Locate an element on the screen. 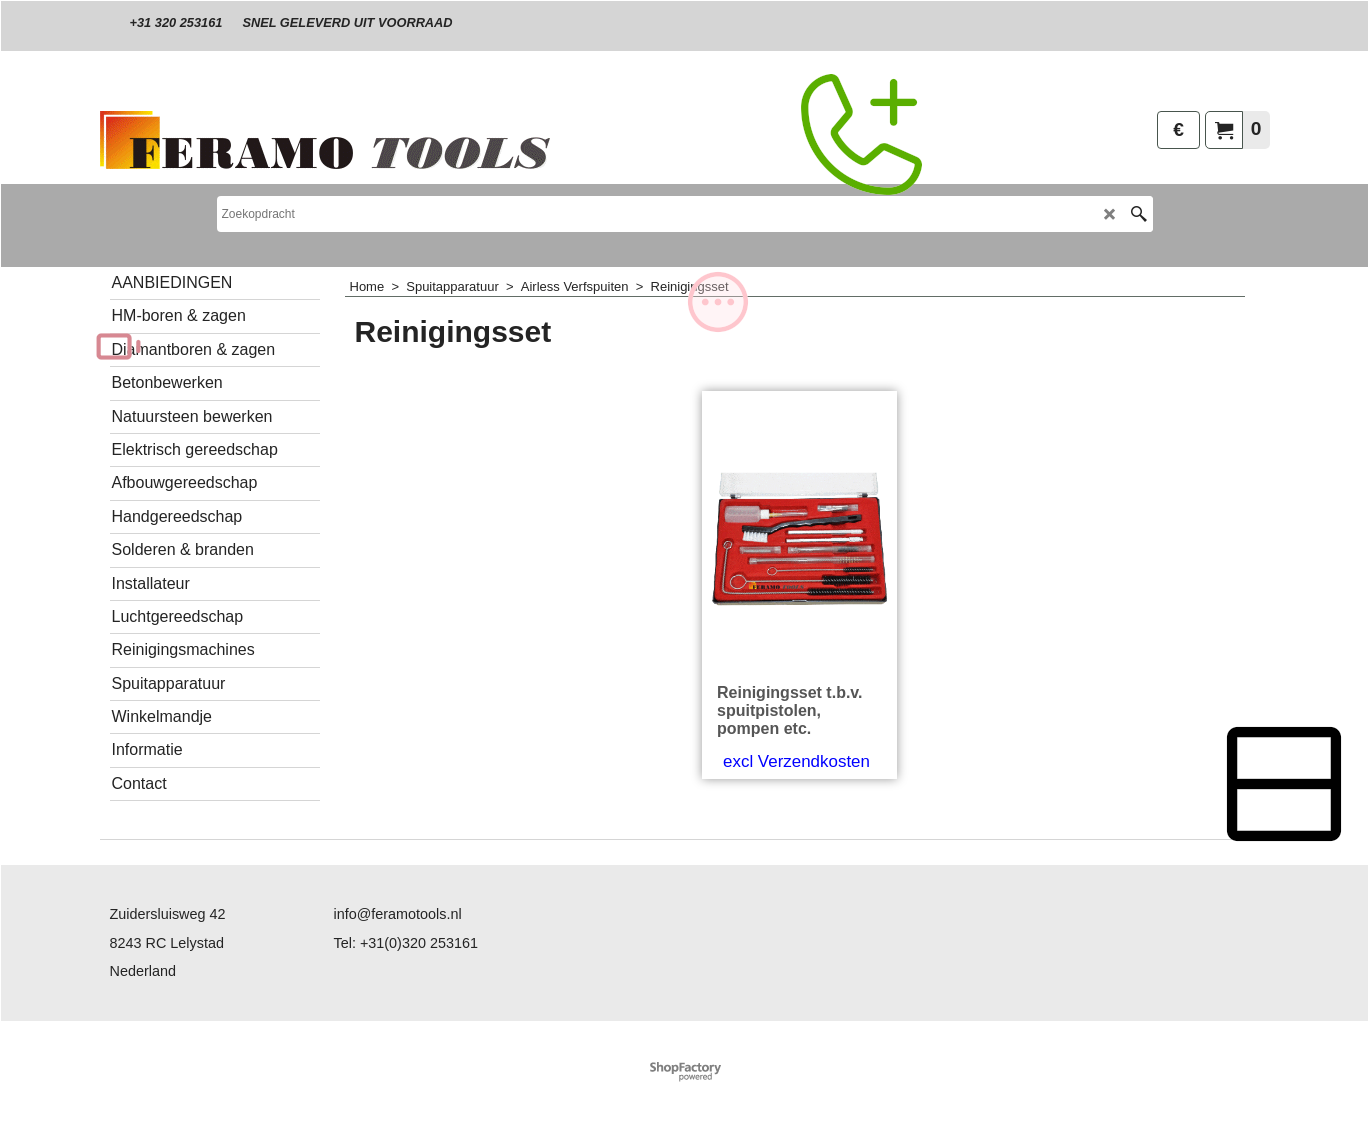  split view horizontally is located at coordinates (1284, 784).